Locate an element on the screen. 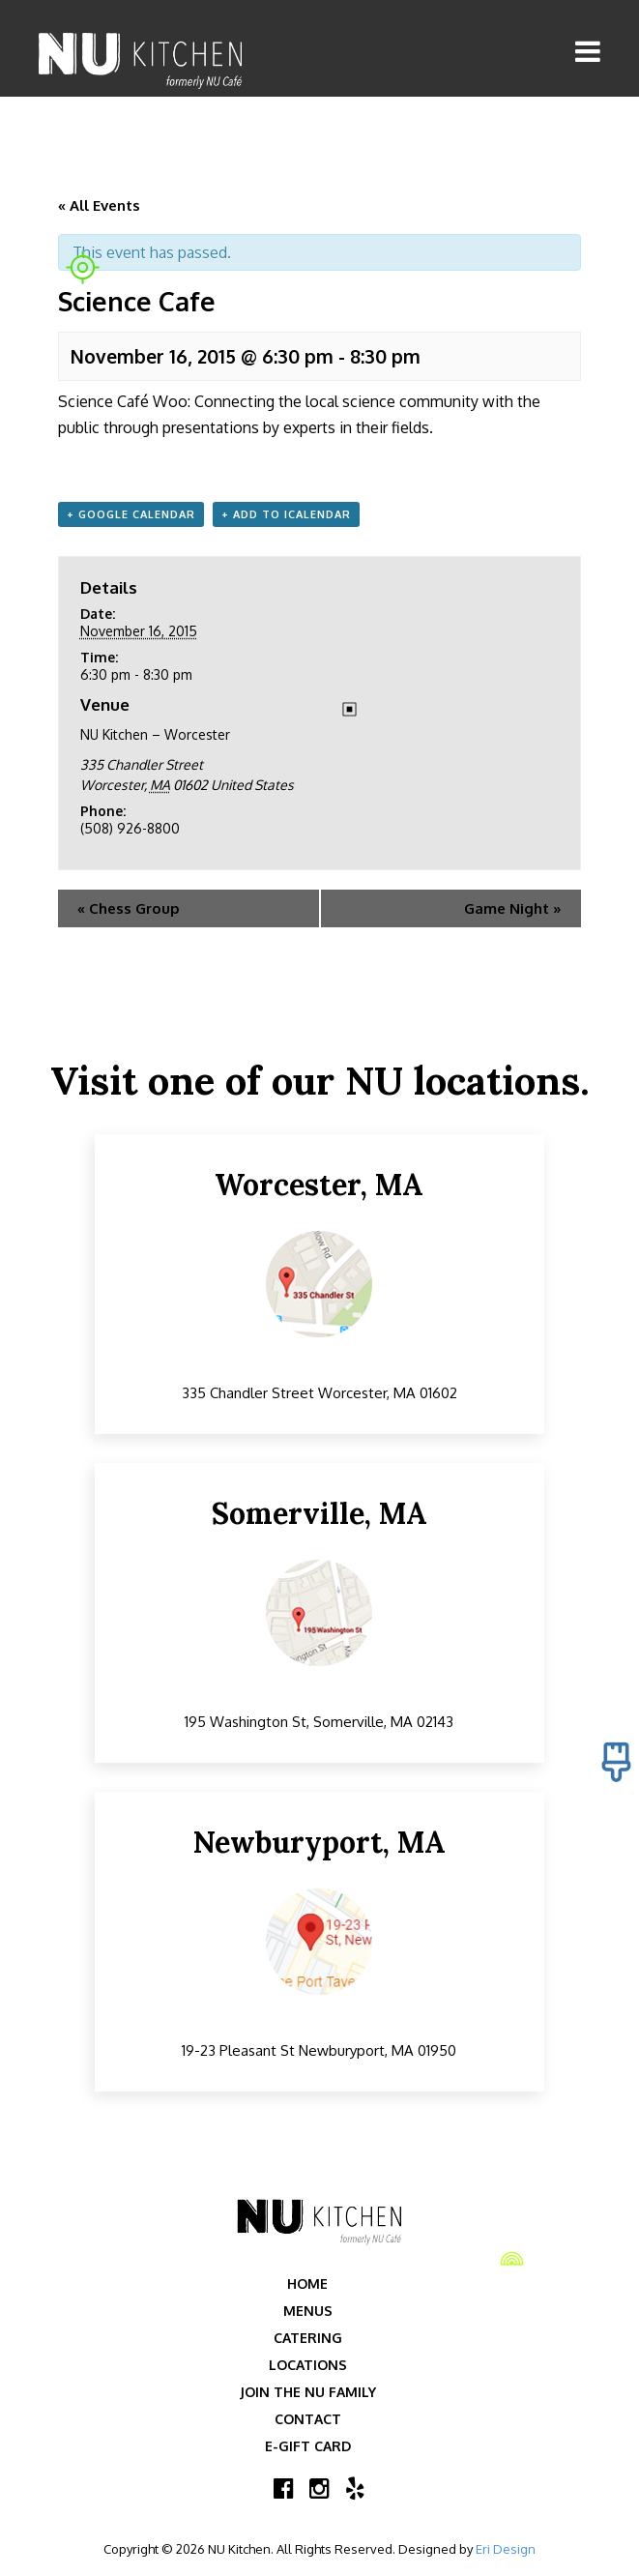 The height and width of the screenshot is (2576, 639). indicates weather clearing or sunshine after rain is located at coordinates (511, 2259).